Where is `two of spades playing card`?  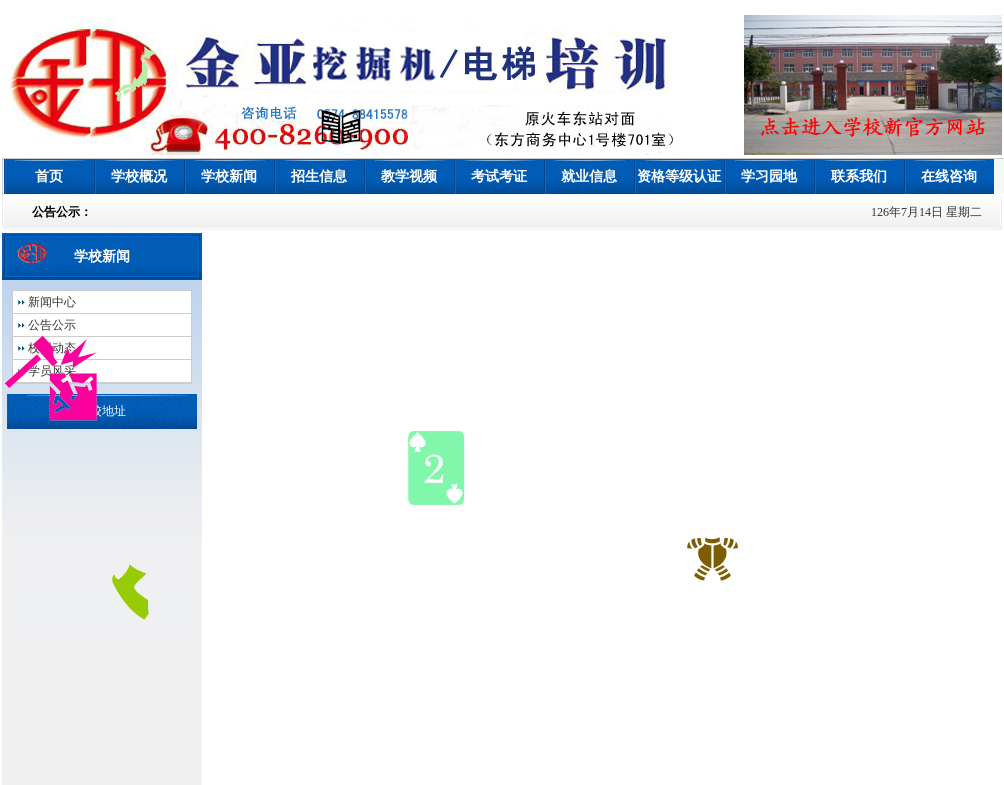 two of spades playing card is located at coordinates (436, 468).